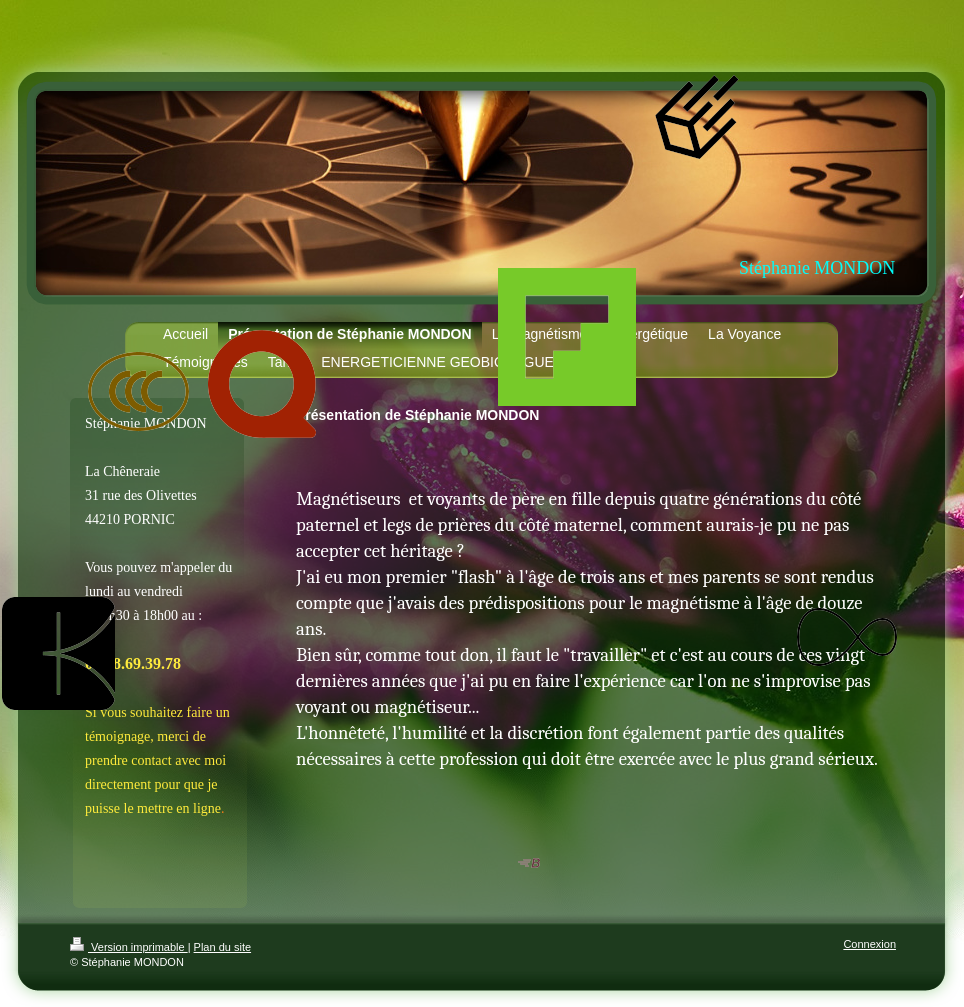 This screenshot has height=1007, width=964. I want to click on virgin media brand logo, so click(847, 637).